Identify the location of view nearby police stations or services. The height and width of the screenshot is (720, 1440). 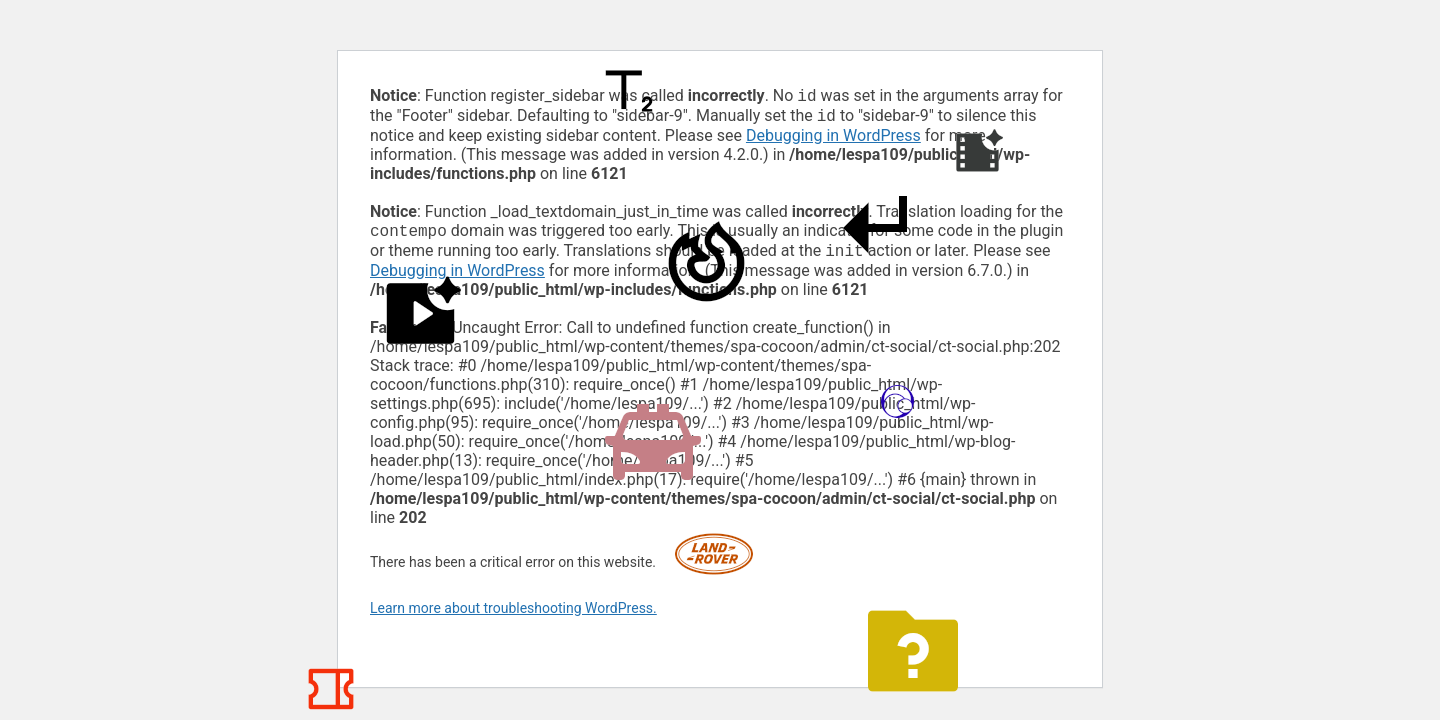
(653, 440).